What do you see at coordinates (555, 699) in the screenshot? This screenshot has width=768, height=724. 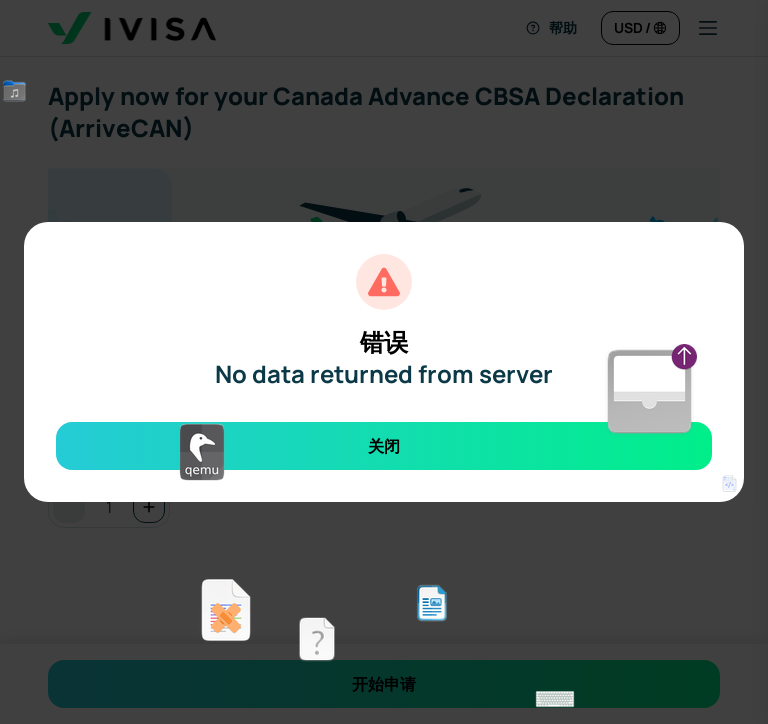 I see `bluetooth keyboard connected successfully` at bounding box center [555, 699].